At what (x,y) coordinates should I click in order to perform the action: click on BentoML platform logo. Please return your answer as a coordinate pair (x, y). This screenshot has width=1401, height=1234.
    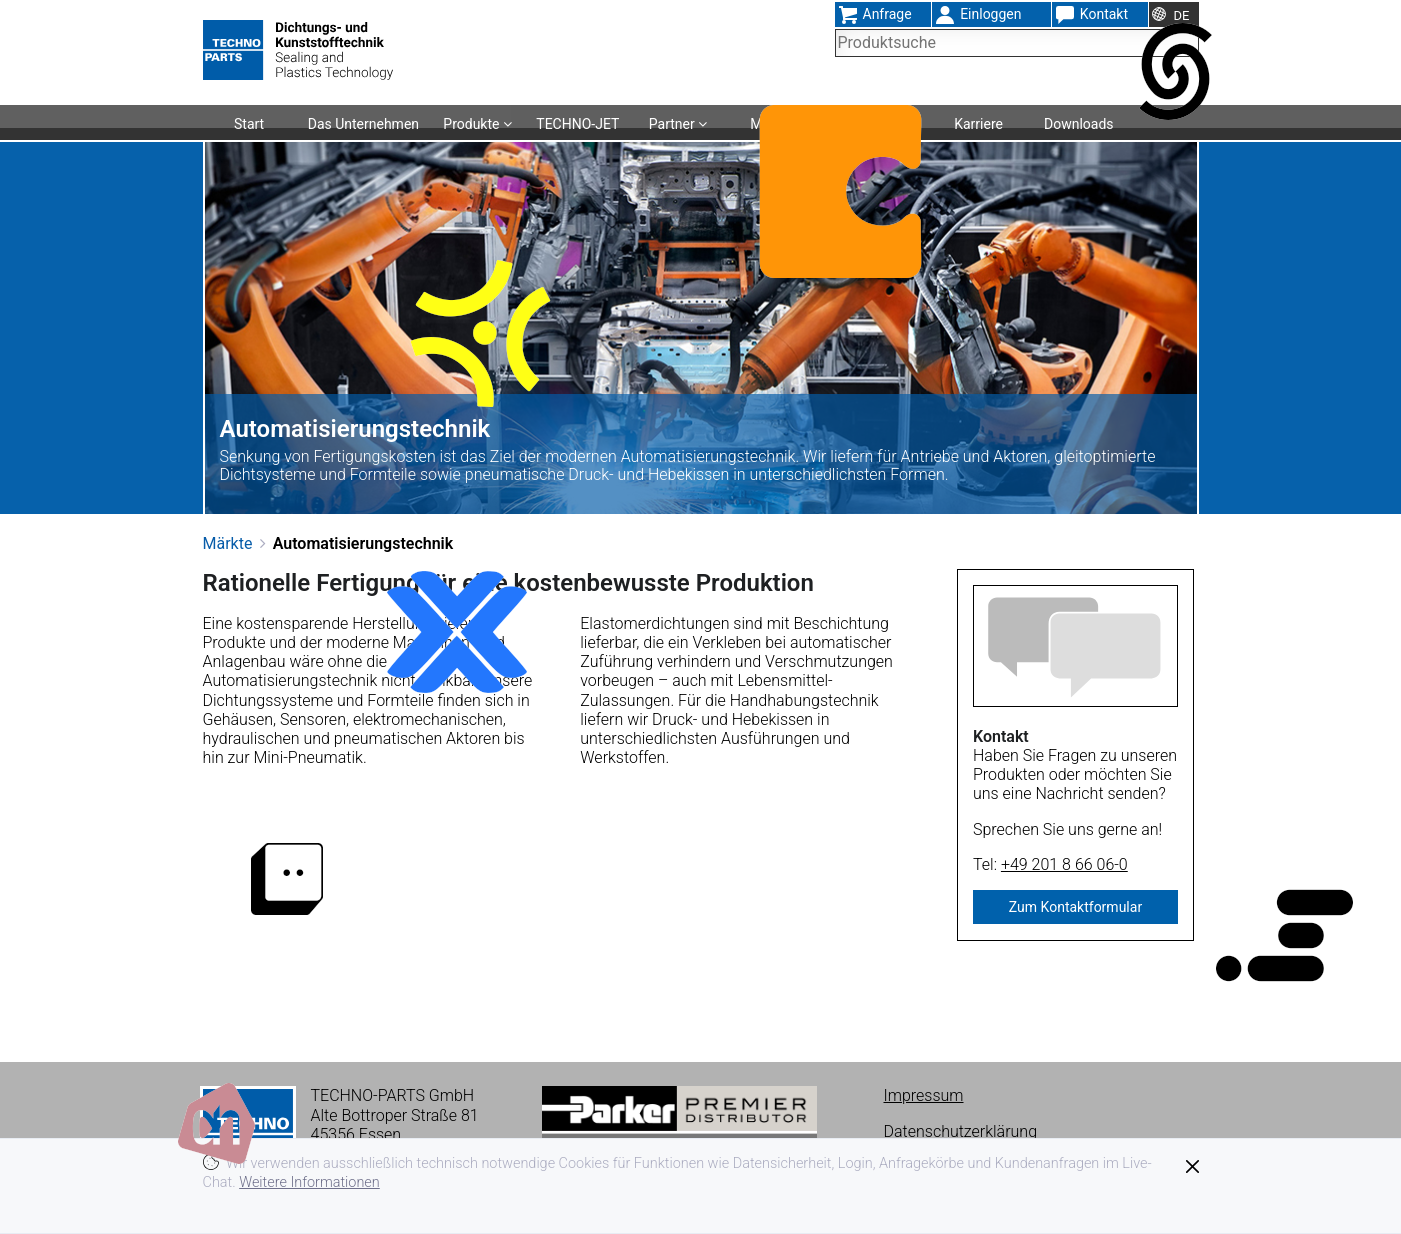
    Looking at the image, I should click on (287, 879).